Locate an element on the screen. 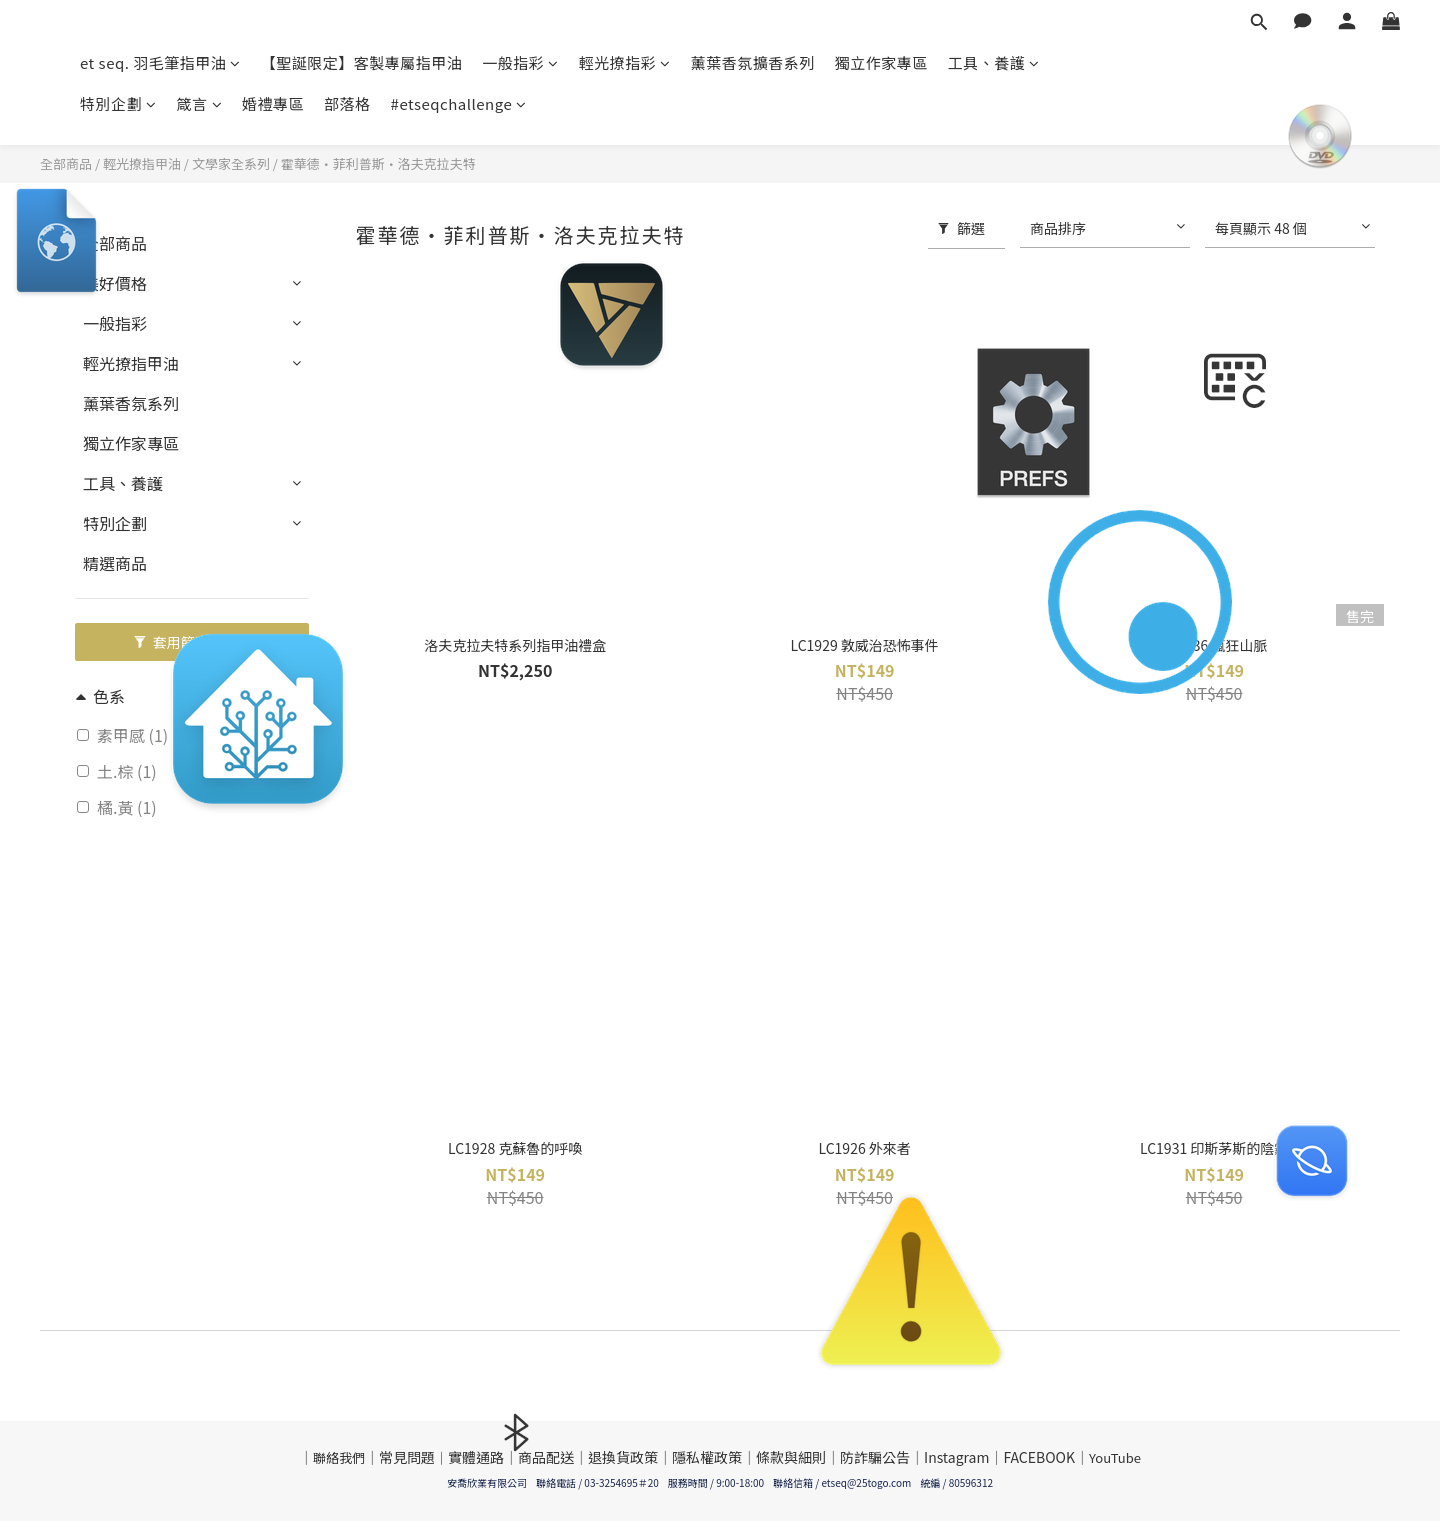  open the home assistant app is located at coordinates (258, 719).